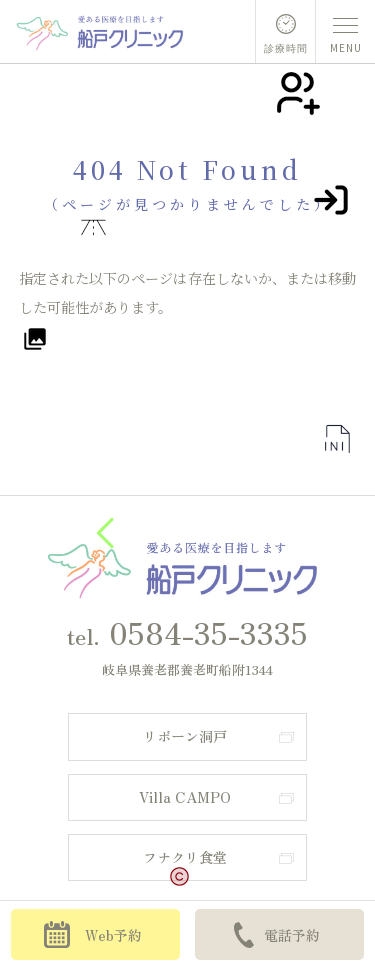 The width and height of the screenshot is (375, 968). What do you see at coordinates (93, 227) in the screenshot?
I see `view directions or navigation` at bounding box center [93, 227].